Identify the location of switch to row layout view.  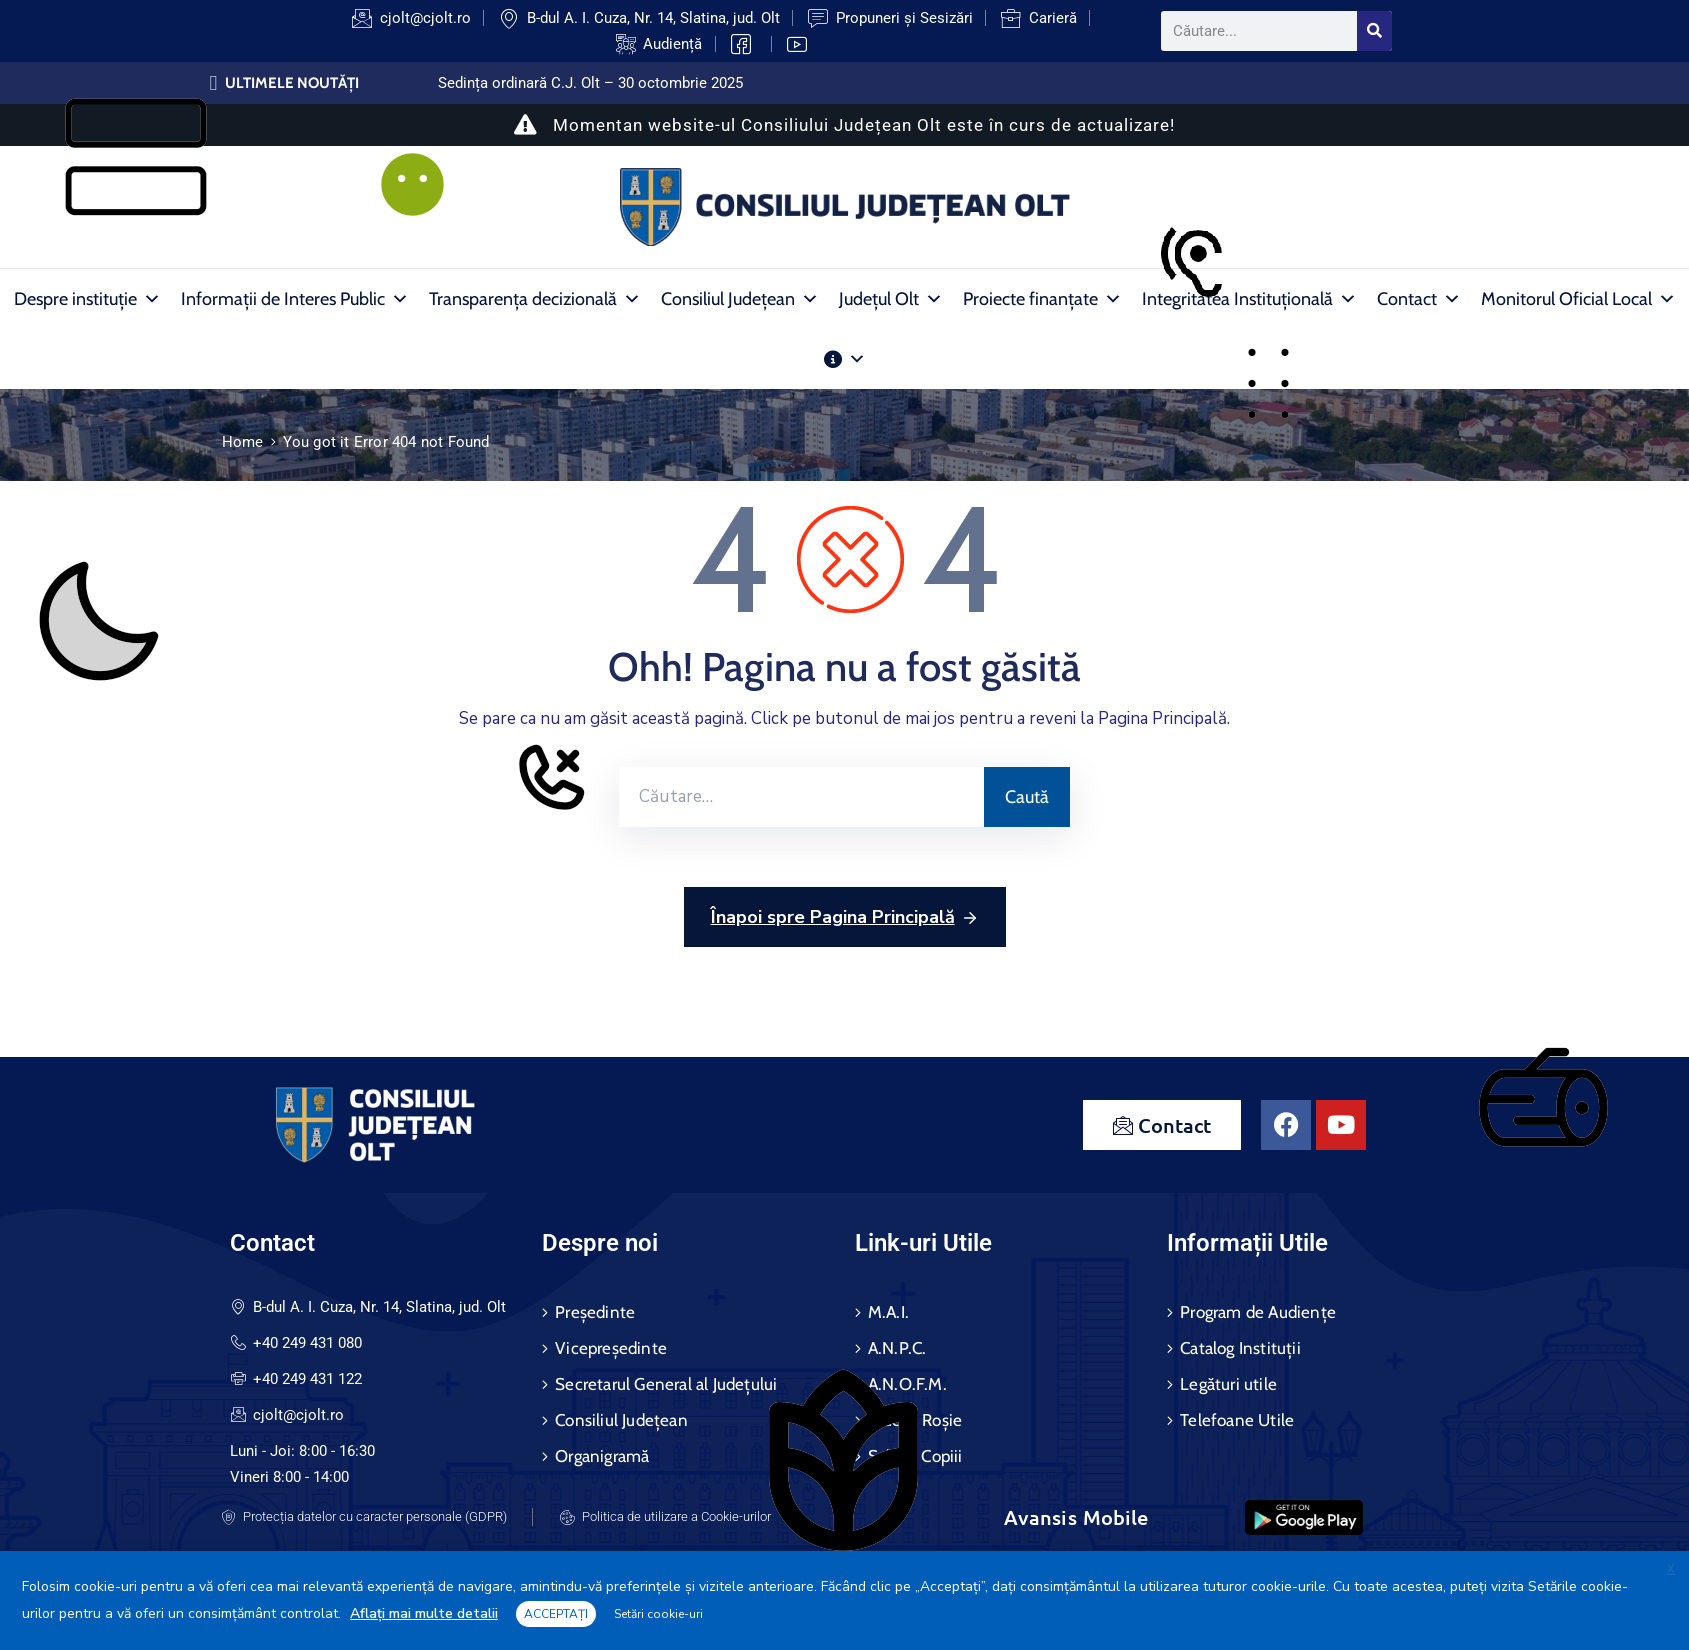
(136, 157).